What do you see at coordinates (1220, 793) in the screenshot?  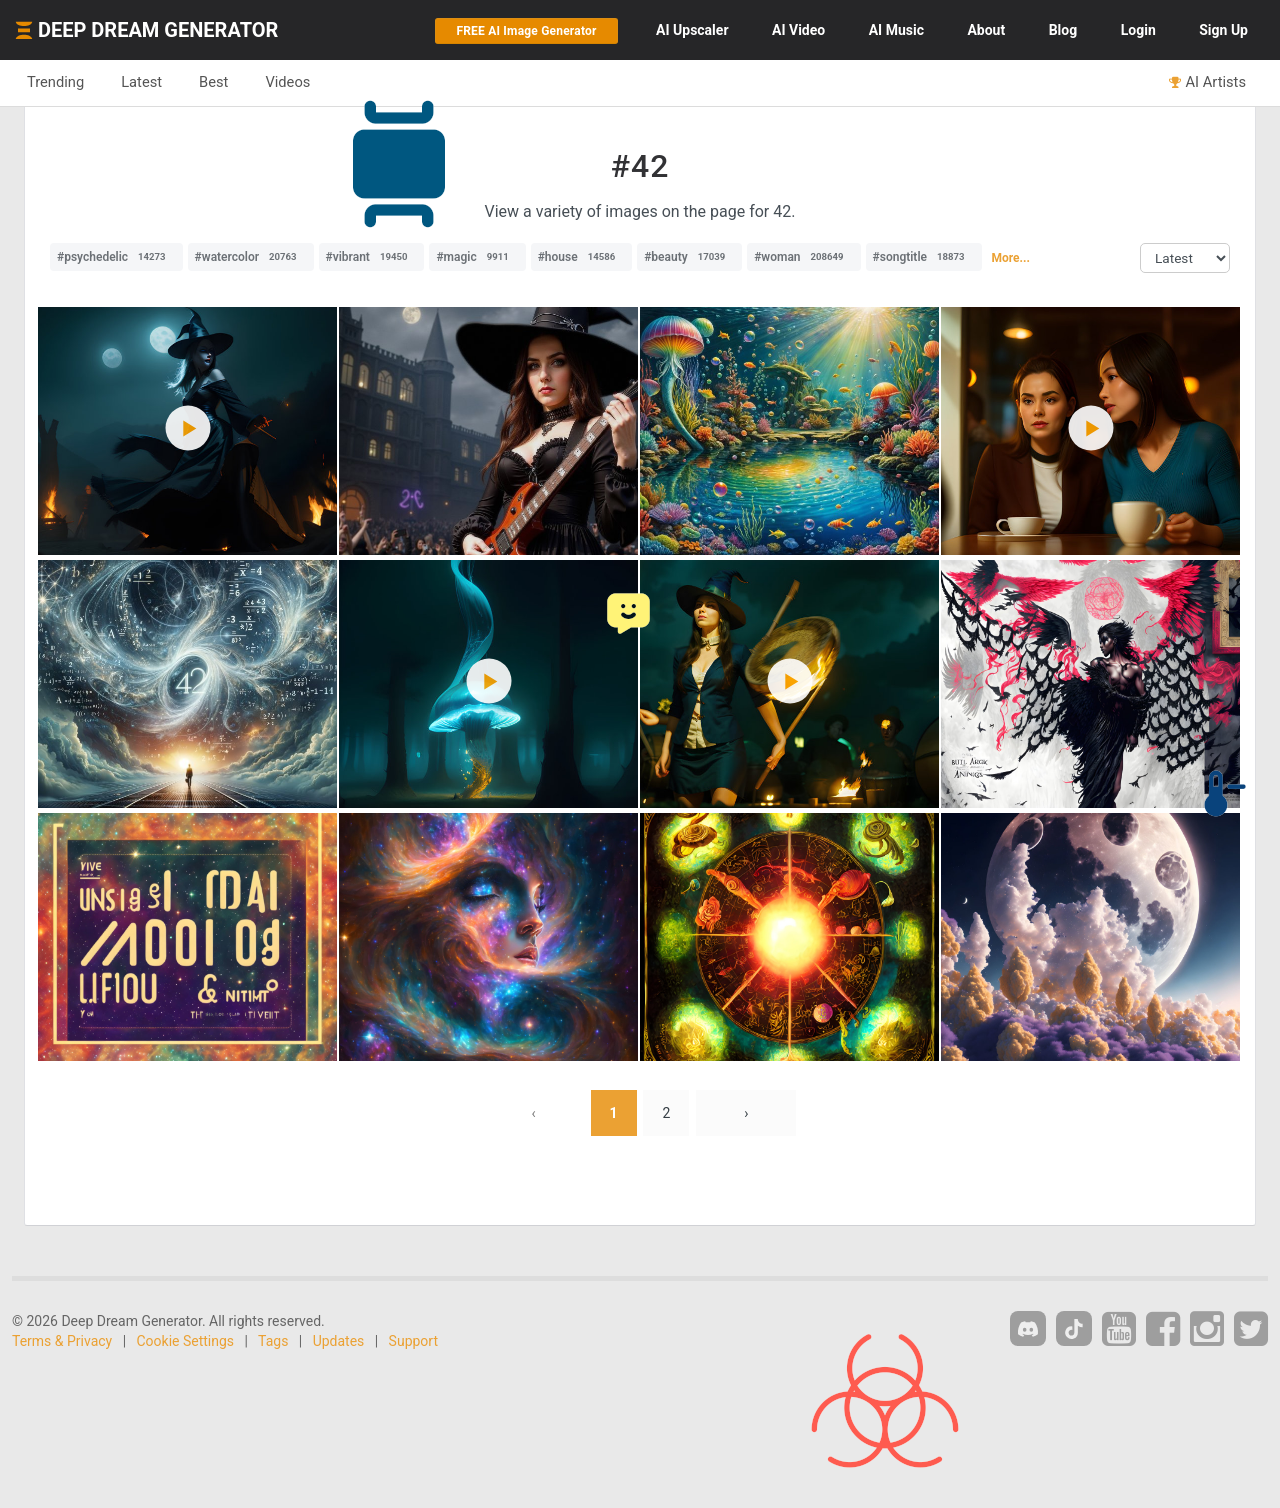 I see `decrease temperature setting` at bounding box center [1220, 793].